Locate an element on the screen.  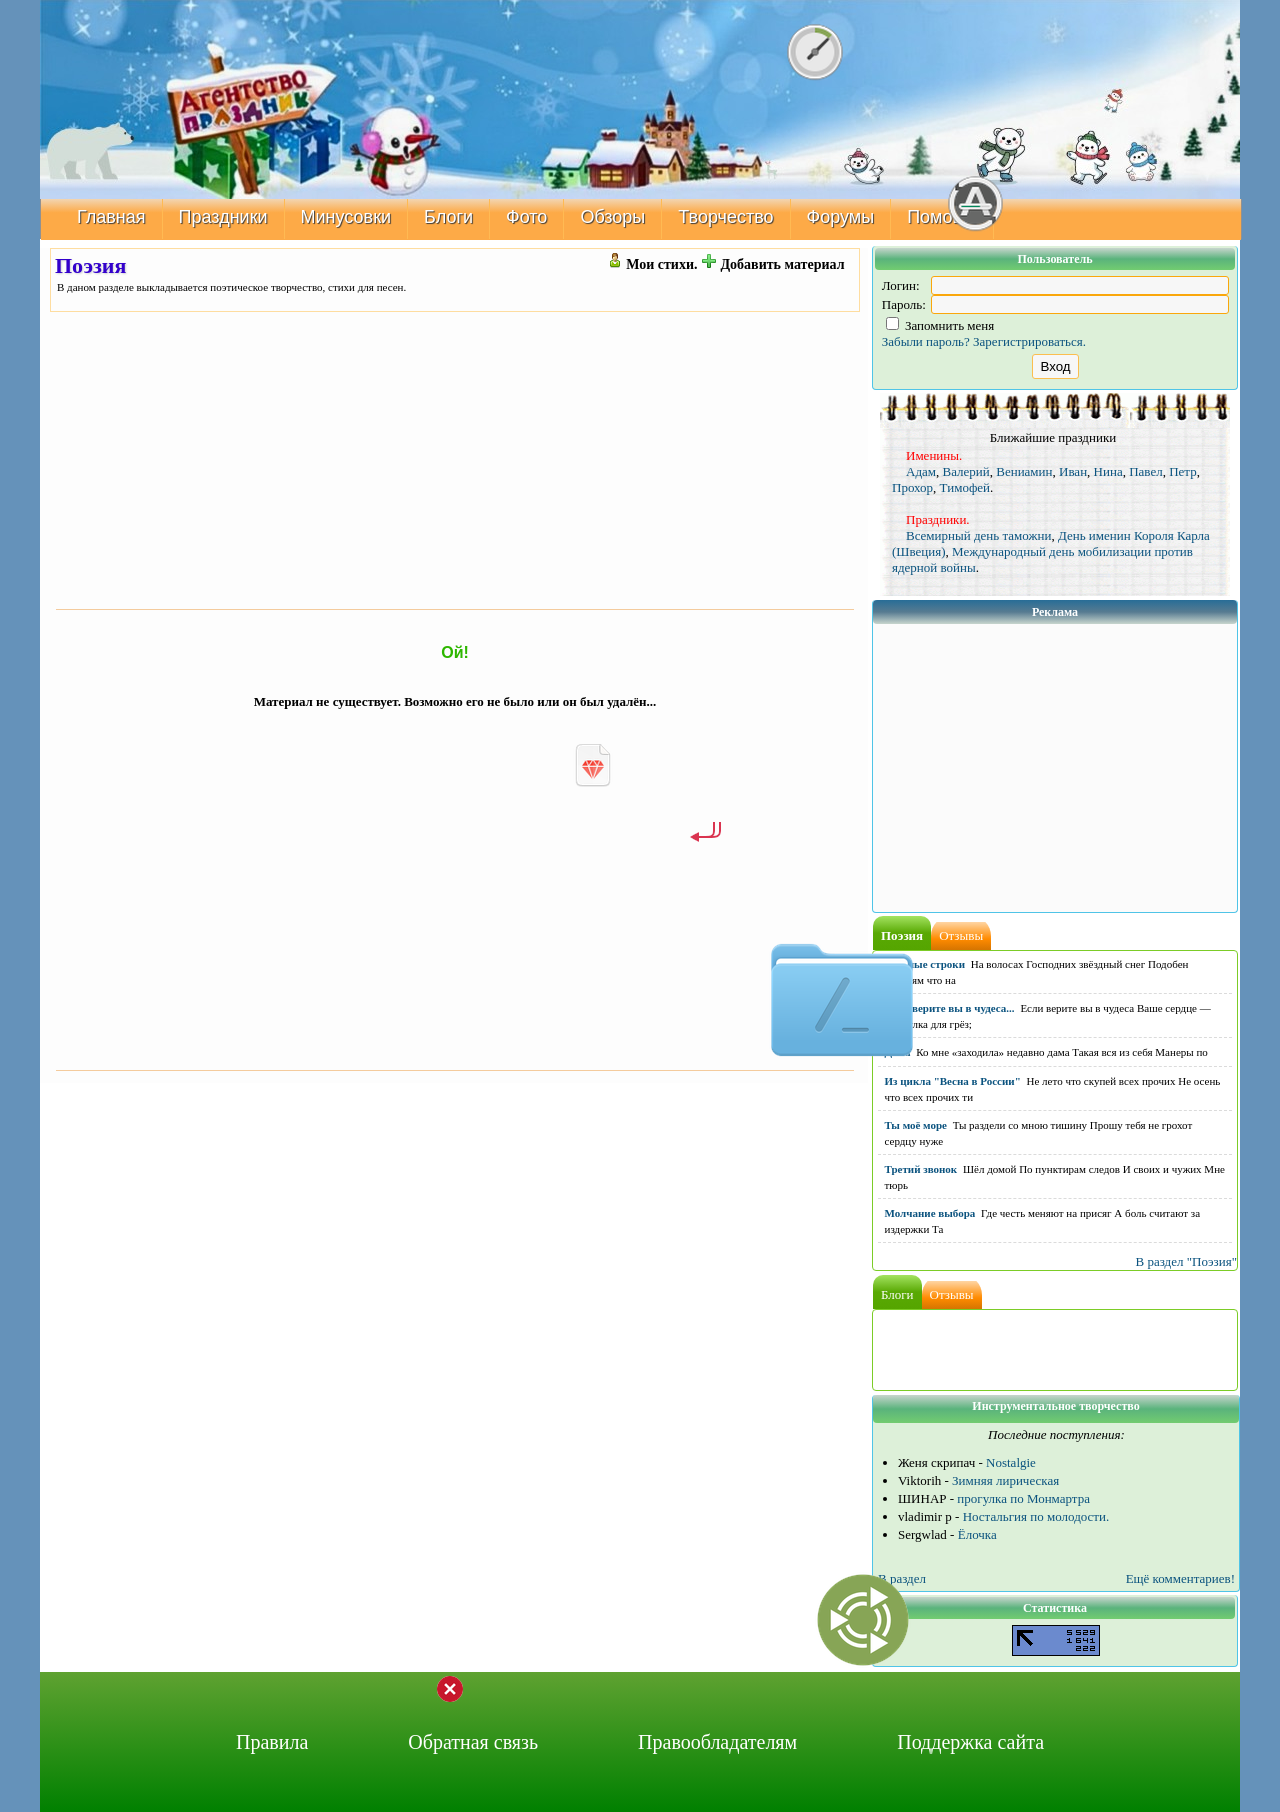
a ruby programming language file is located at coordinates (593, 765).